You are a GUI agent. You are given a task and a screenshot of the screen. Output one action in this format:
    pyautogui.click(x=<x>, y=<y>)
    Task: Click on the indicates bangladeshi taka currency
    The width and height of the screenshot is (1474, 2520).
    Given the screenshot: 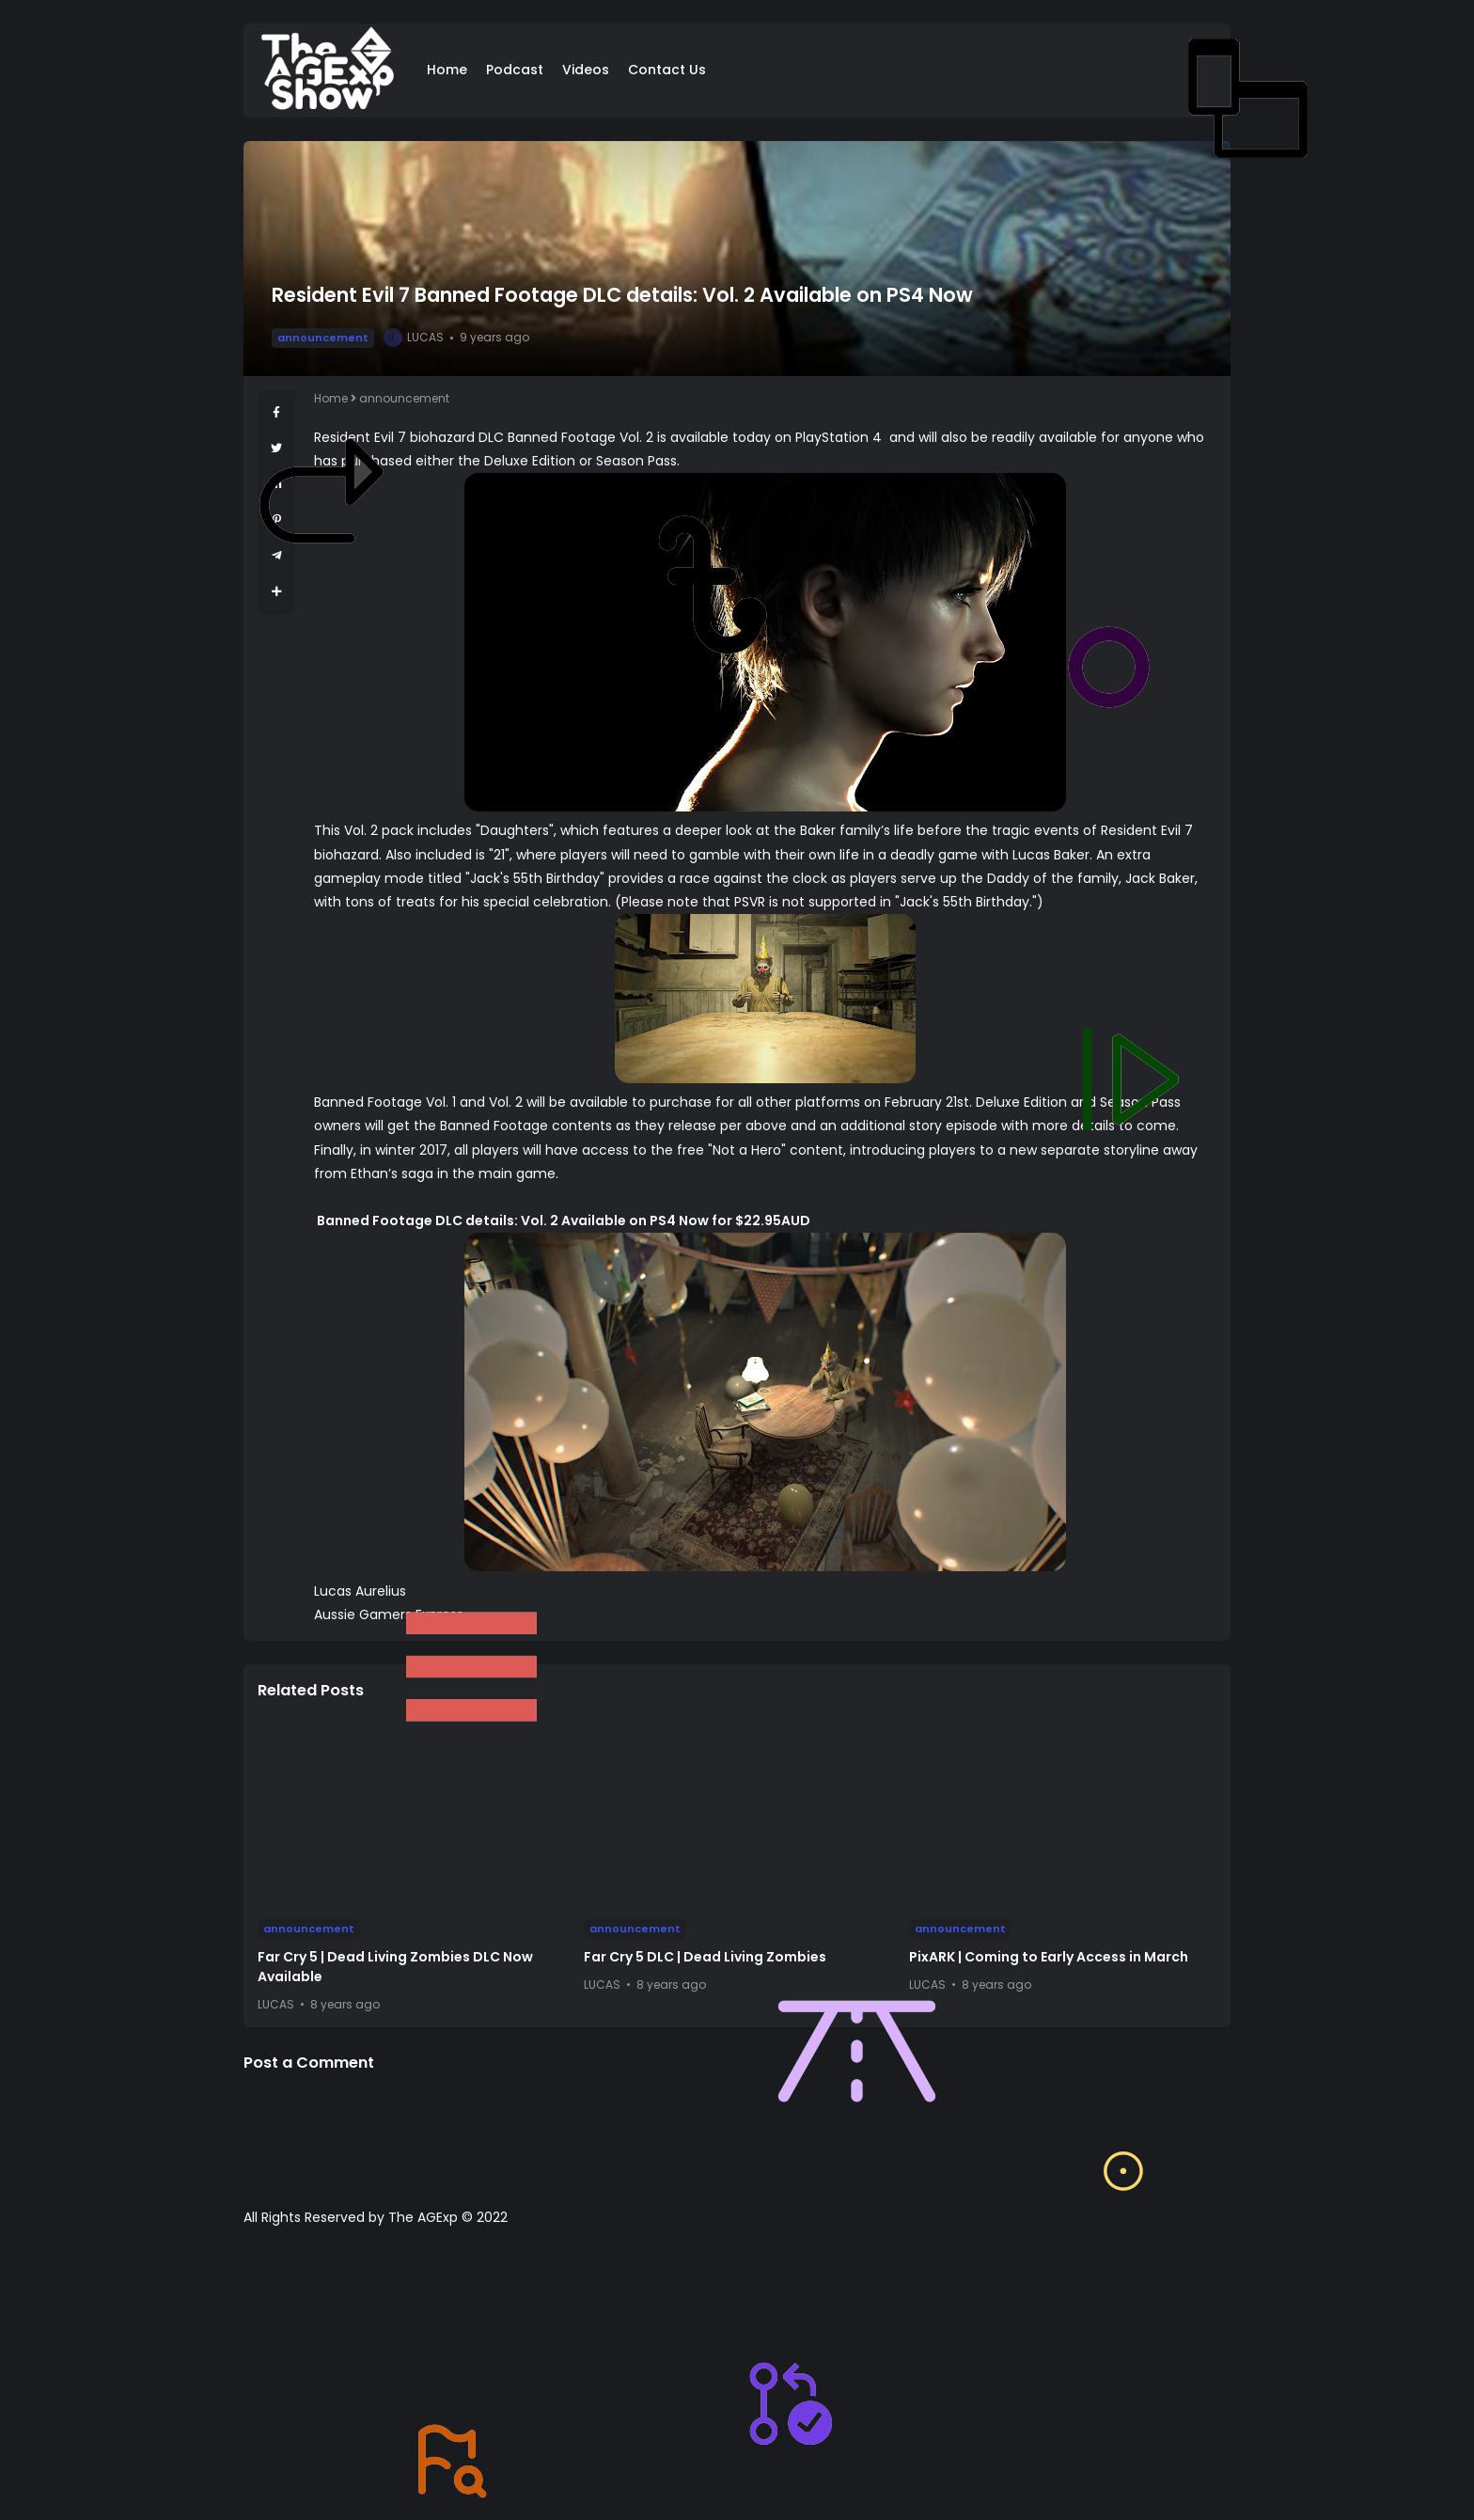 What is the action you would take?
    pyautogui.click(x=711, y=585)
    